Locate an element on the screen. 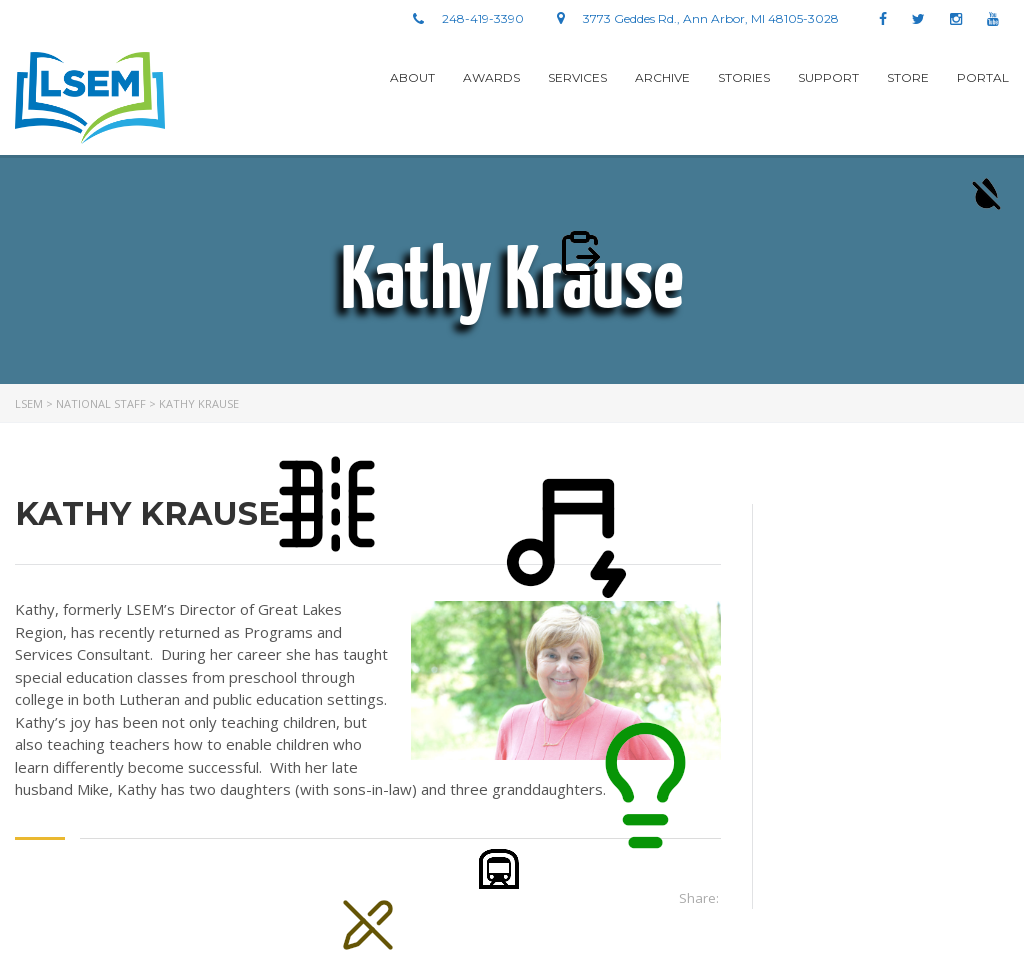 This screenshot has height=969, width=1024. split table into separate columns is located at coordinates (327, 504).